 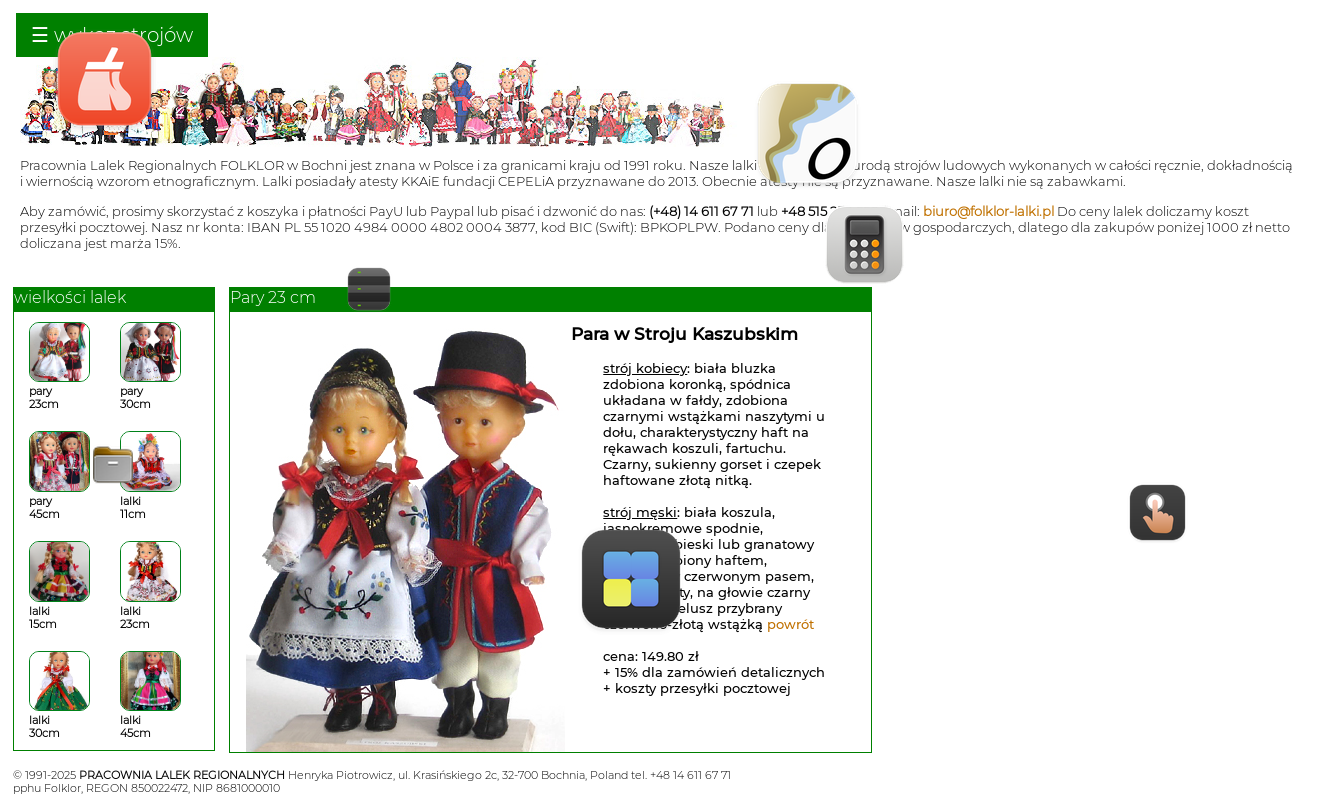 What do you see at coordinates (1157, 512) in the screenshot?
I see `touchscreen input settings` at bounding box center [1157, 512].